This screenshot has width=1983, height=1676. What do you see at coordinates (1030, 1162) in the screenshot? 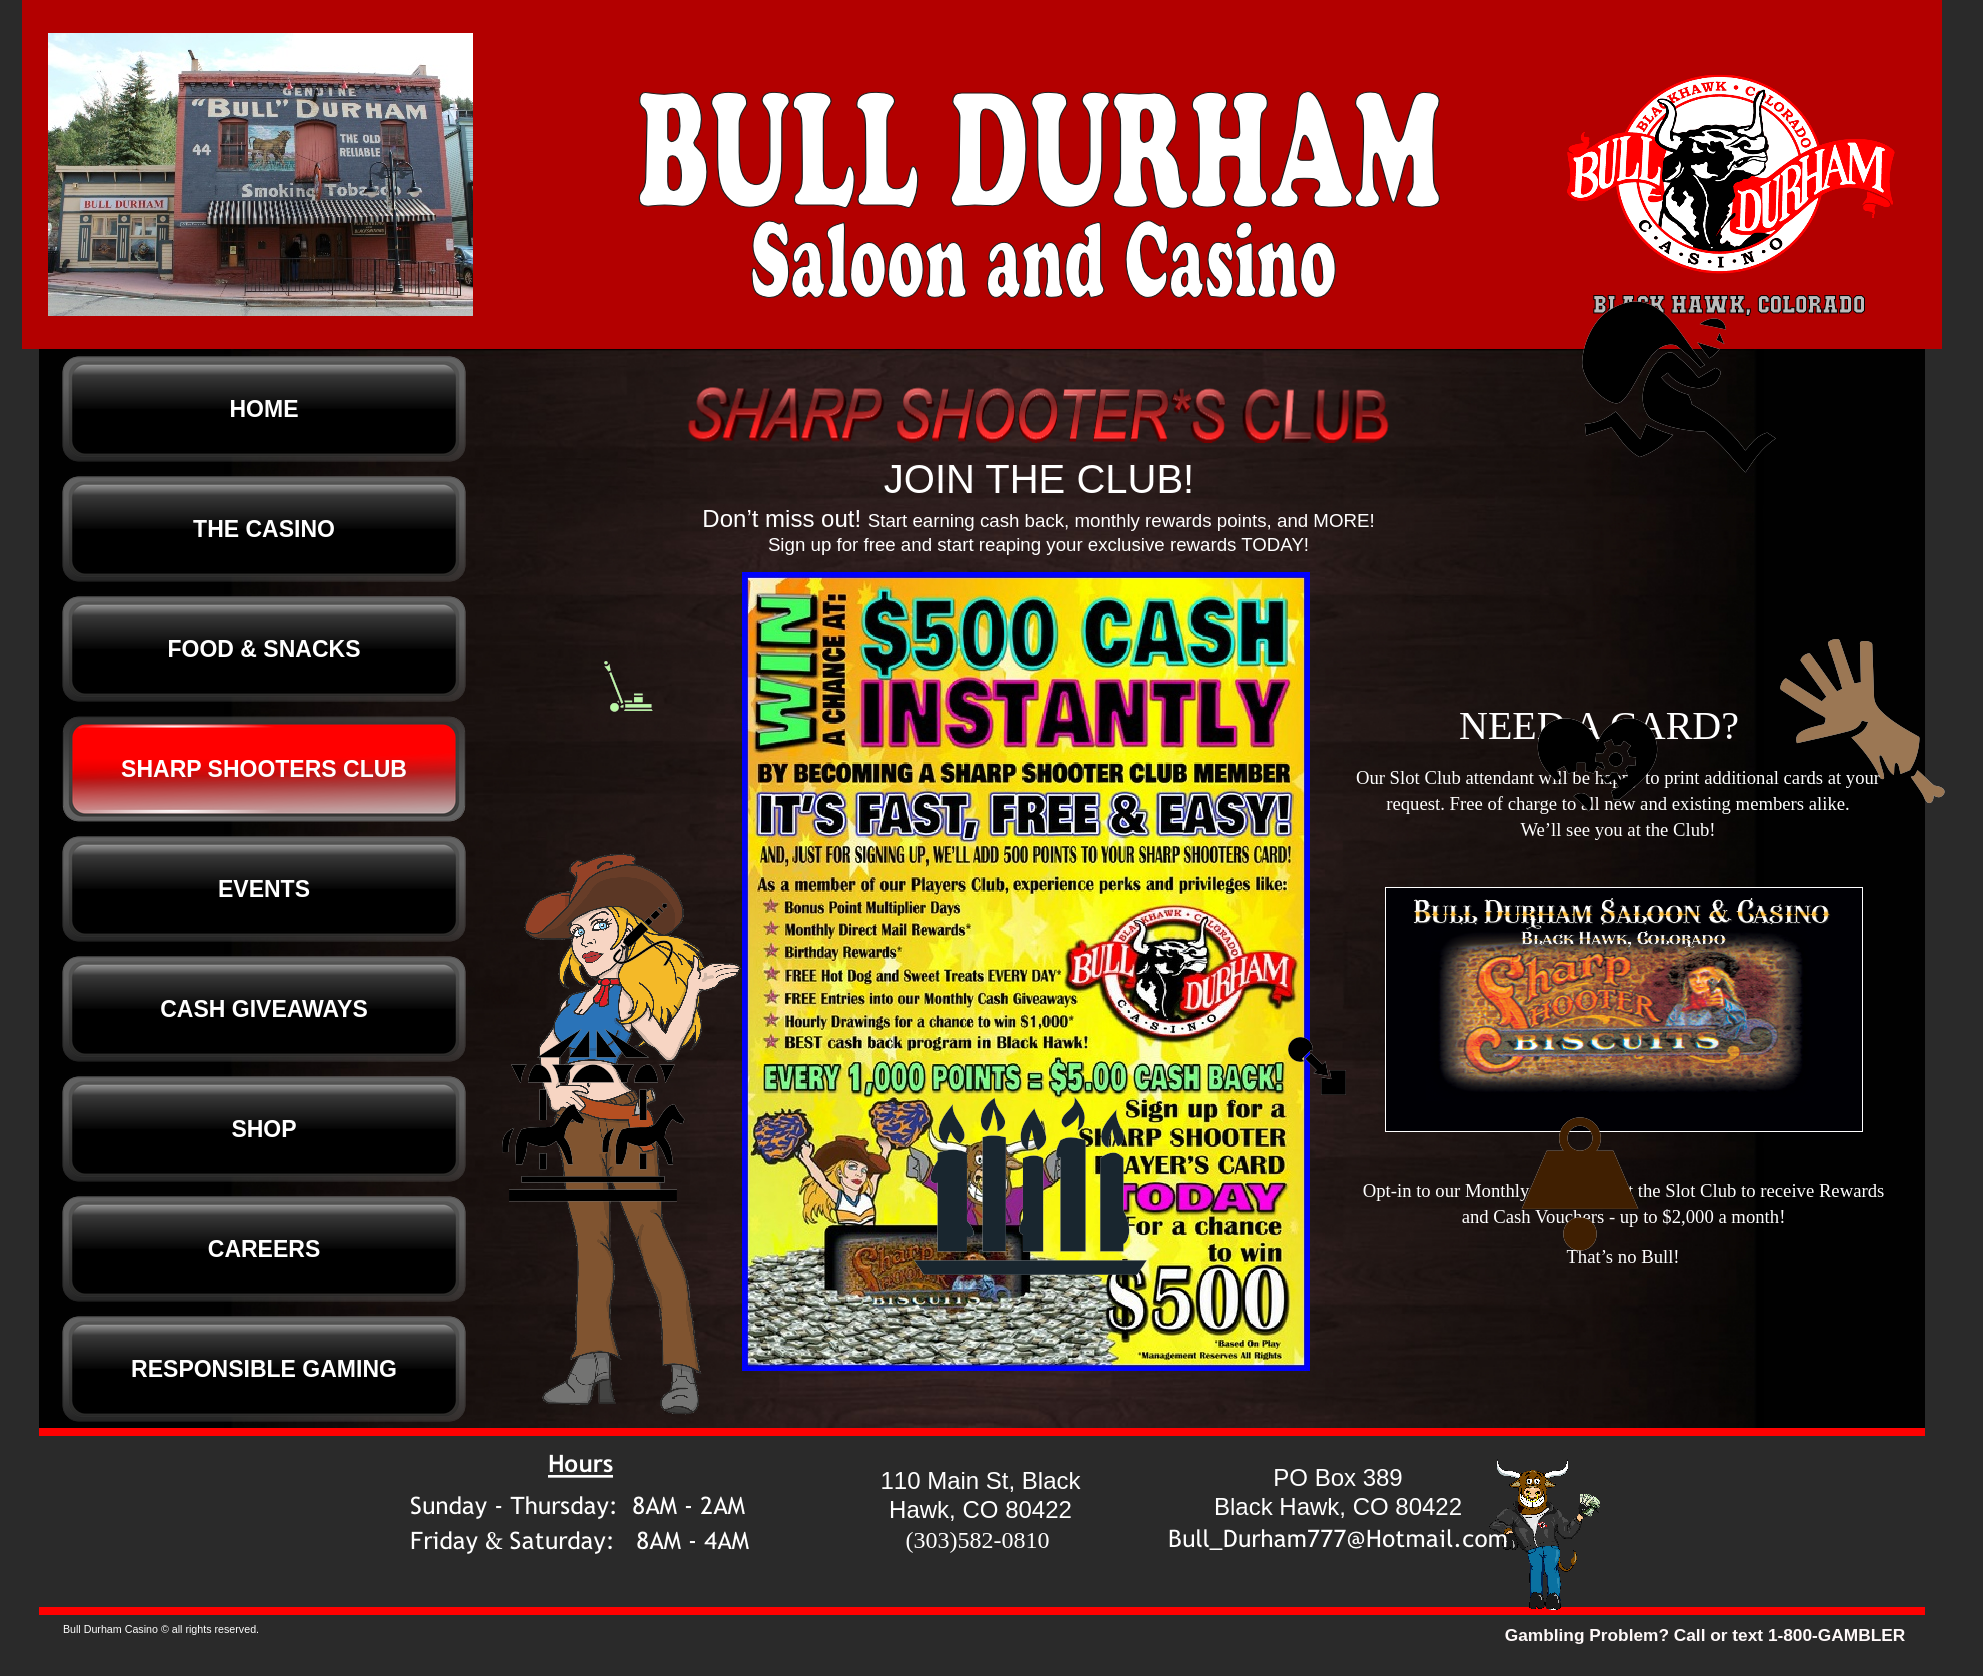
I see `access candle or lighting settings` at bounding box center [1030, 1162].